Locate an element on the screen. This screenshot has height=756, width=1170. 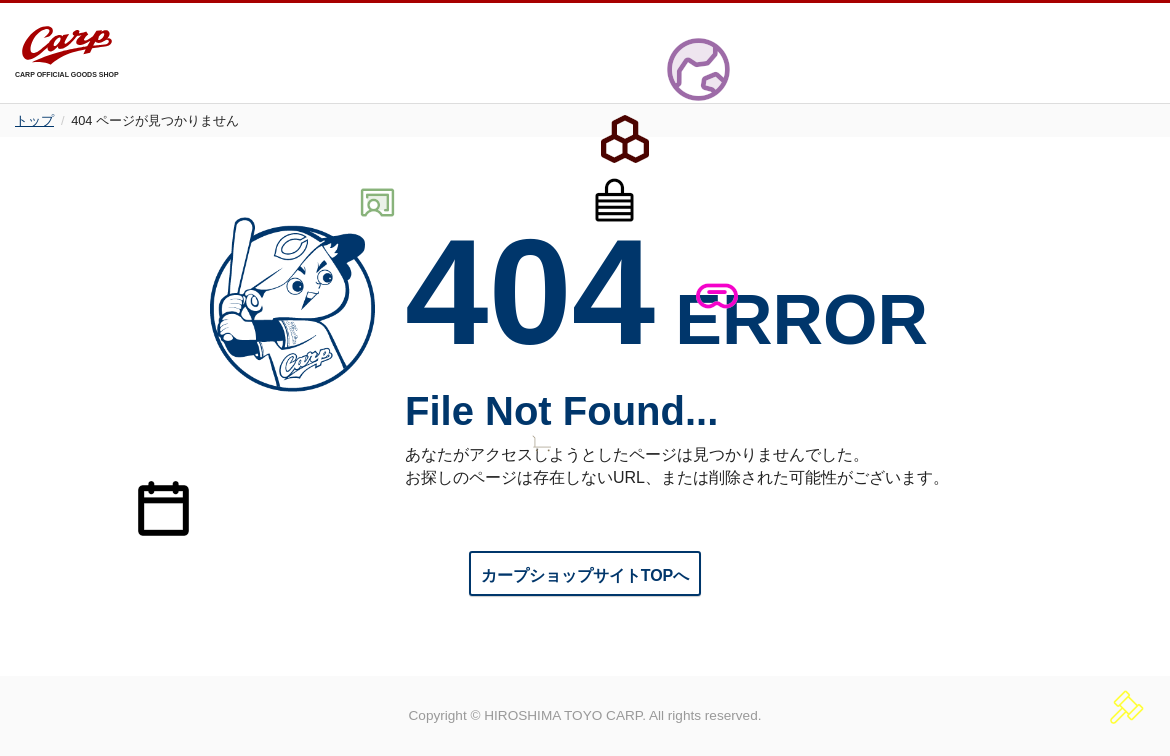
view shopping cart is located at coordinates (541, 442).